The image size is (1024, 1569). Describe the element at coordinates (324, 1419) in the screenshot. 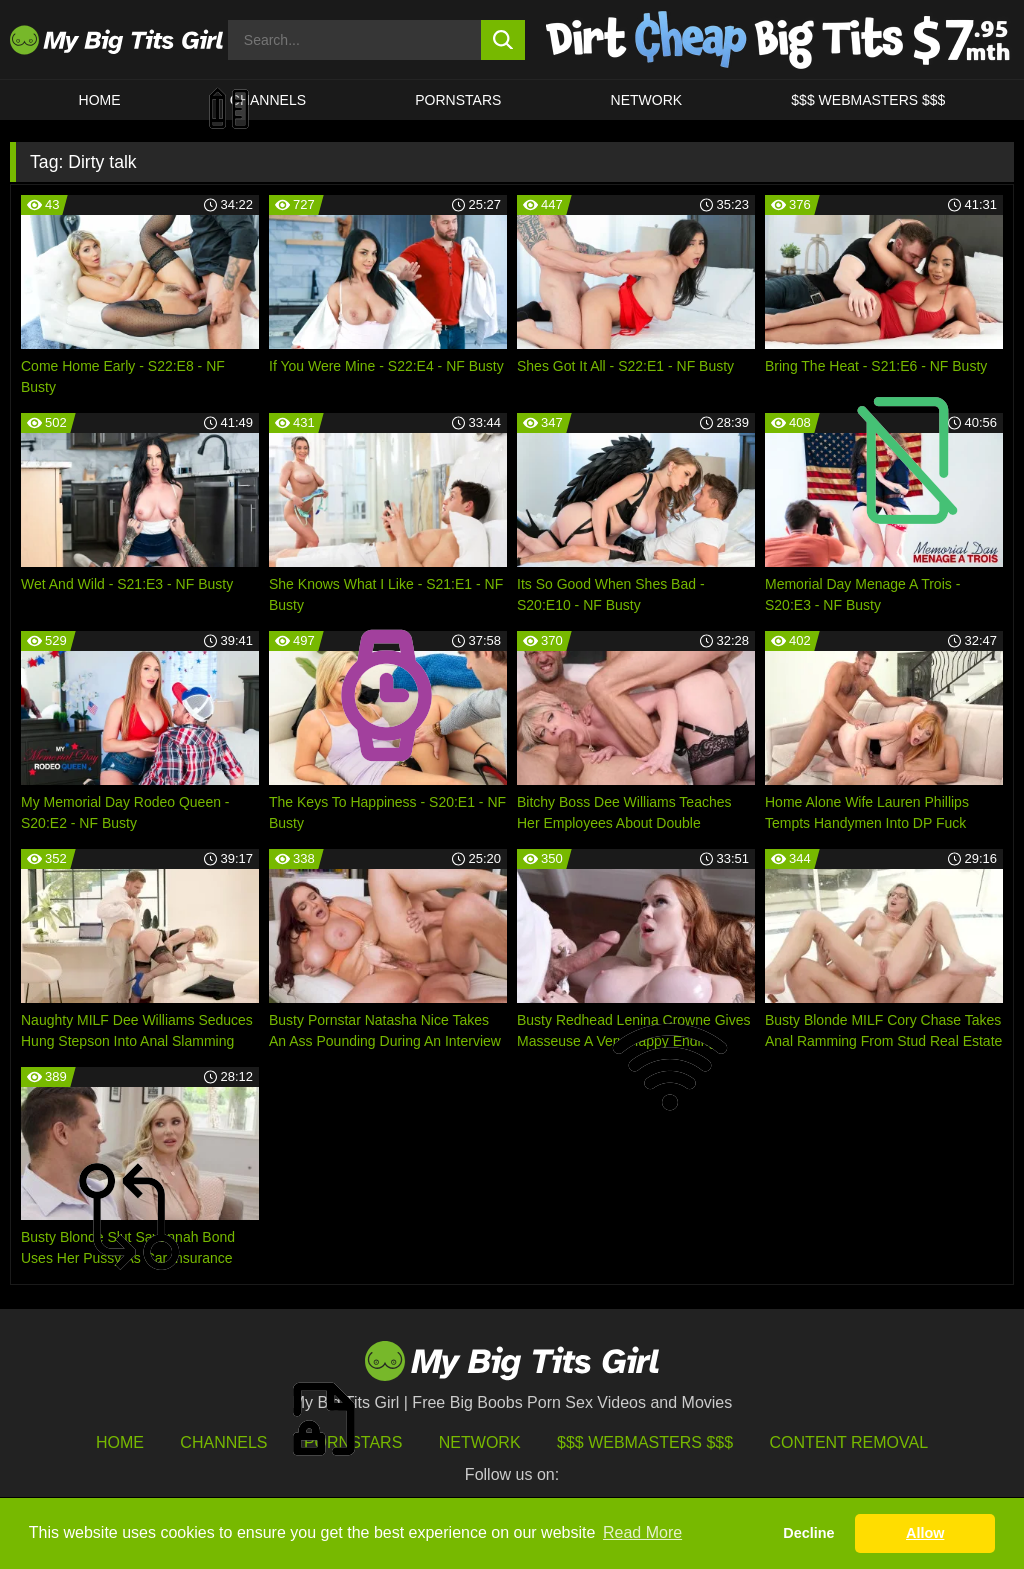

I see `a locked or protected file` at that location.